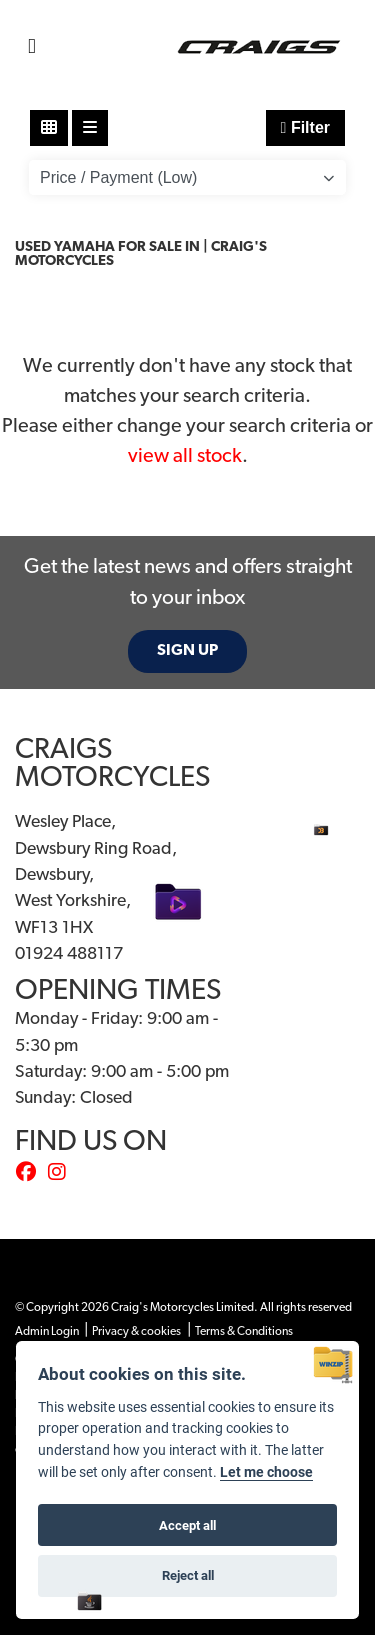 The width and height of the screenshot is (375, 1635). Describe the element at coordinates (333, 1363) in the screenshot. I see `open folder containing WinZip compressed files` at that location.